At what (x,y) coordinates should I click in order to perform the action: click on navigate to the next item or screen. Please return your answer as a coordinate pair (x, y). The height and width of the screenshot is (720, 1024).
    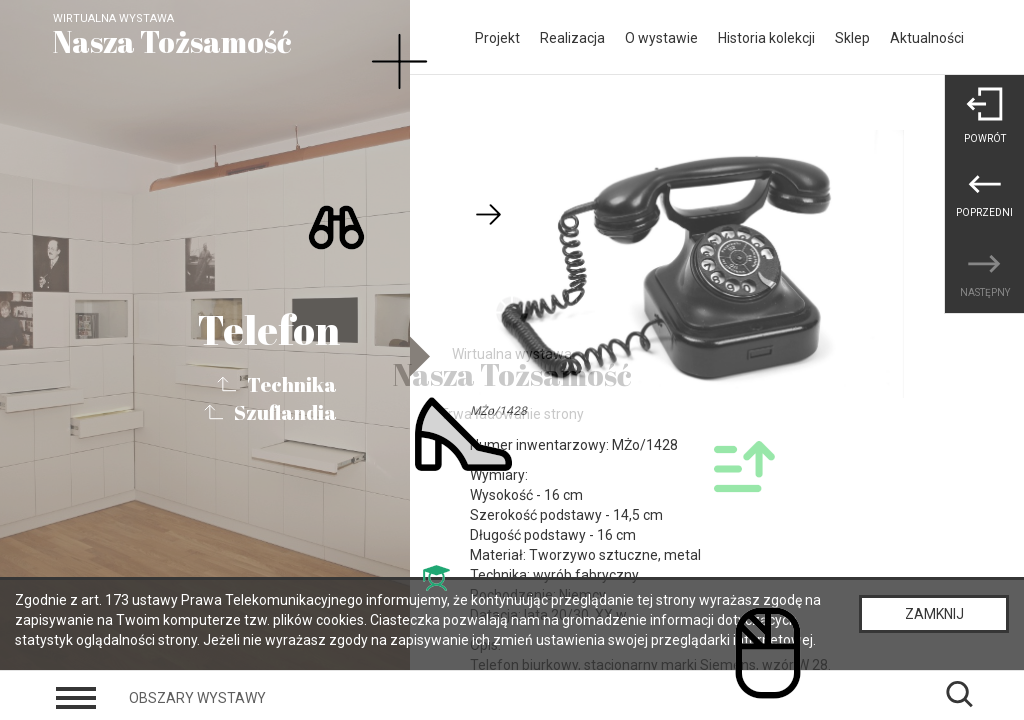
    Looking at the image, I should click on (488, 214).